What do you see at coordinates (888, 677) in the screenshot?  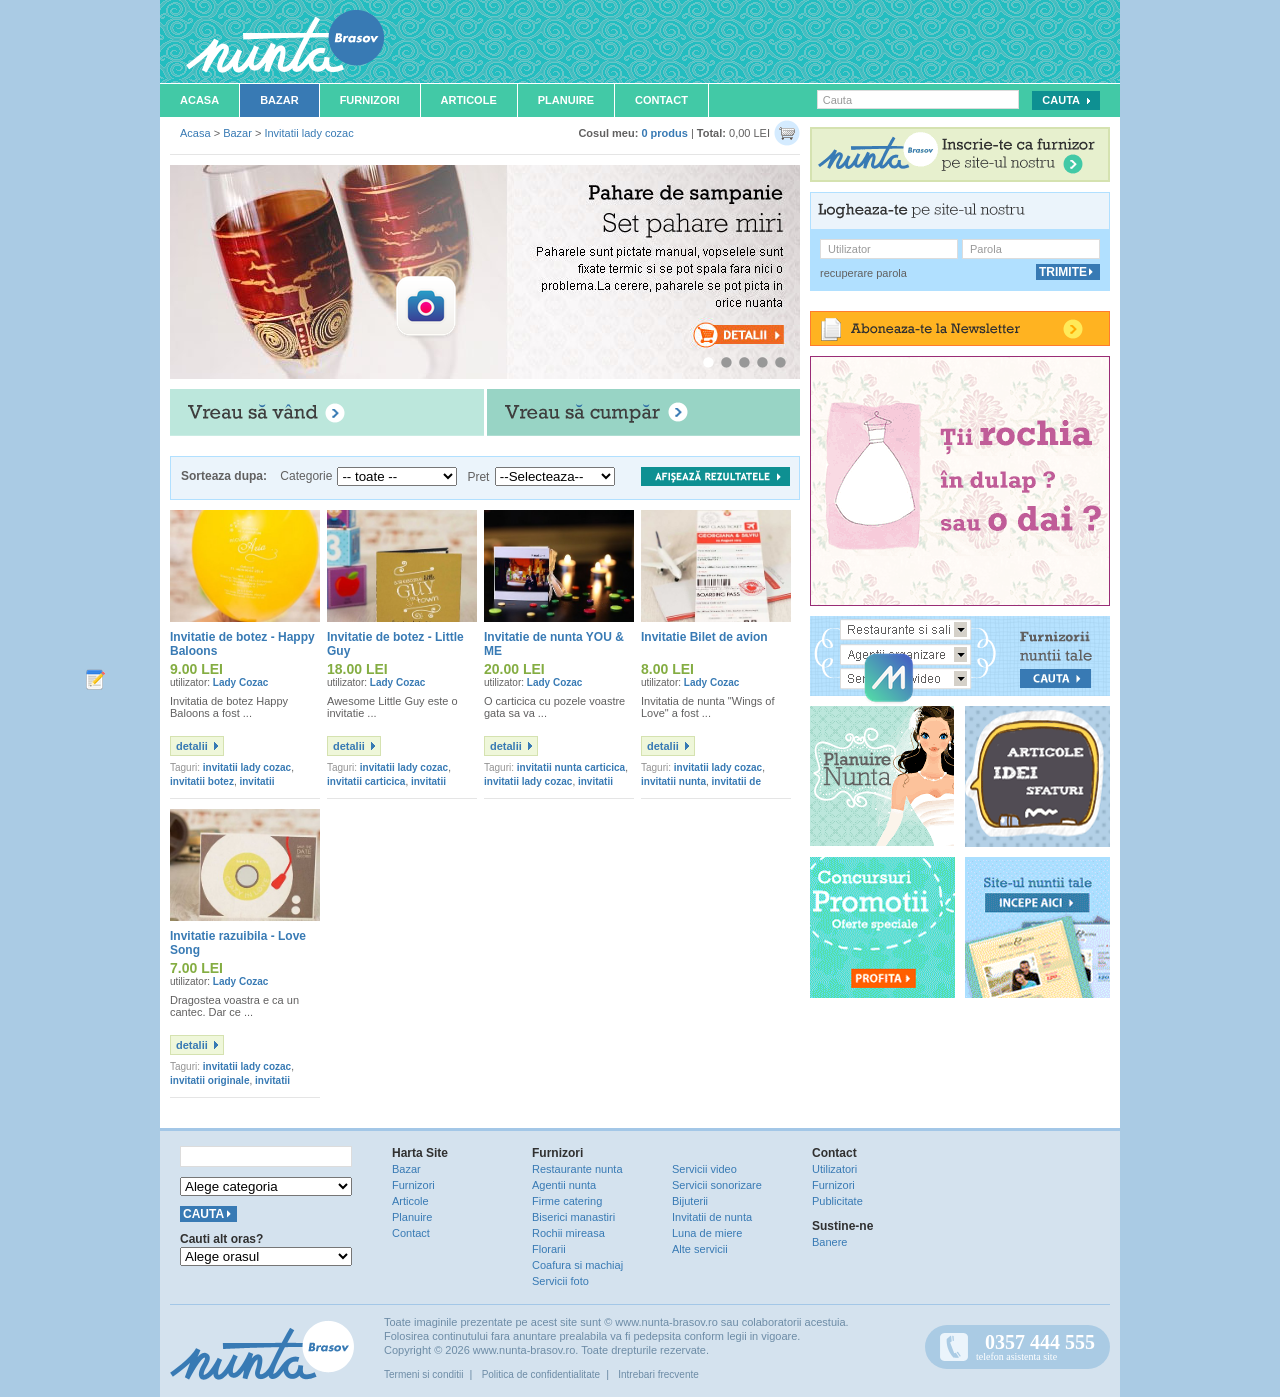 I see `open the maxint app` at bounding box center [888, 677].